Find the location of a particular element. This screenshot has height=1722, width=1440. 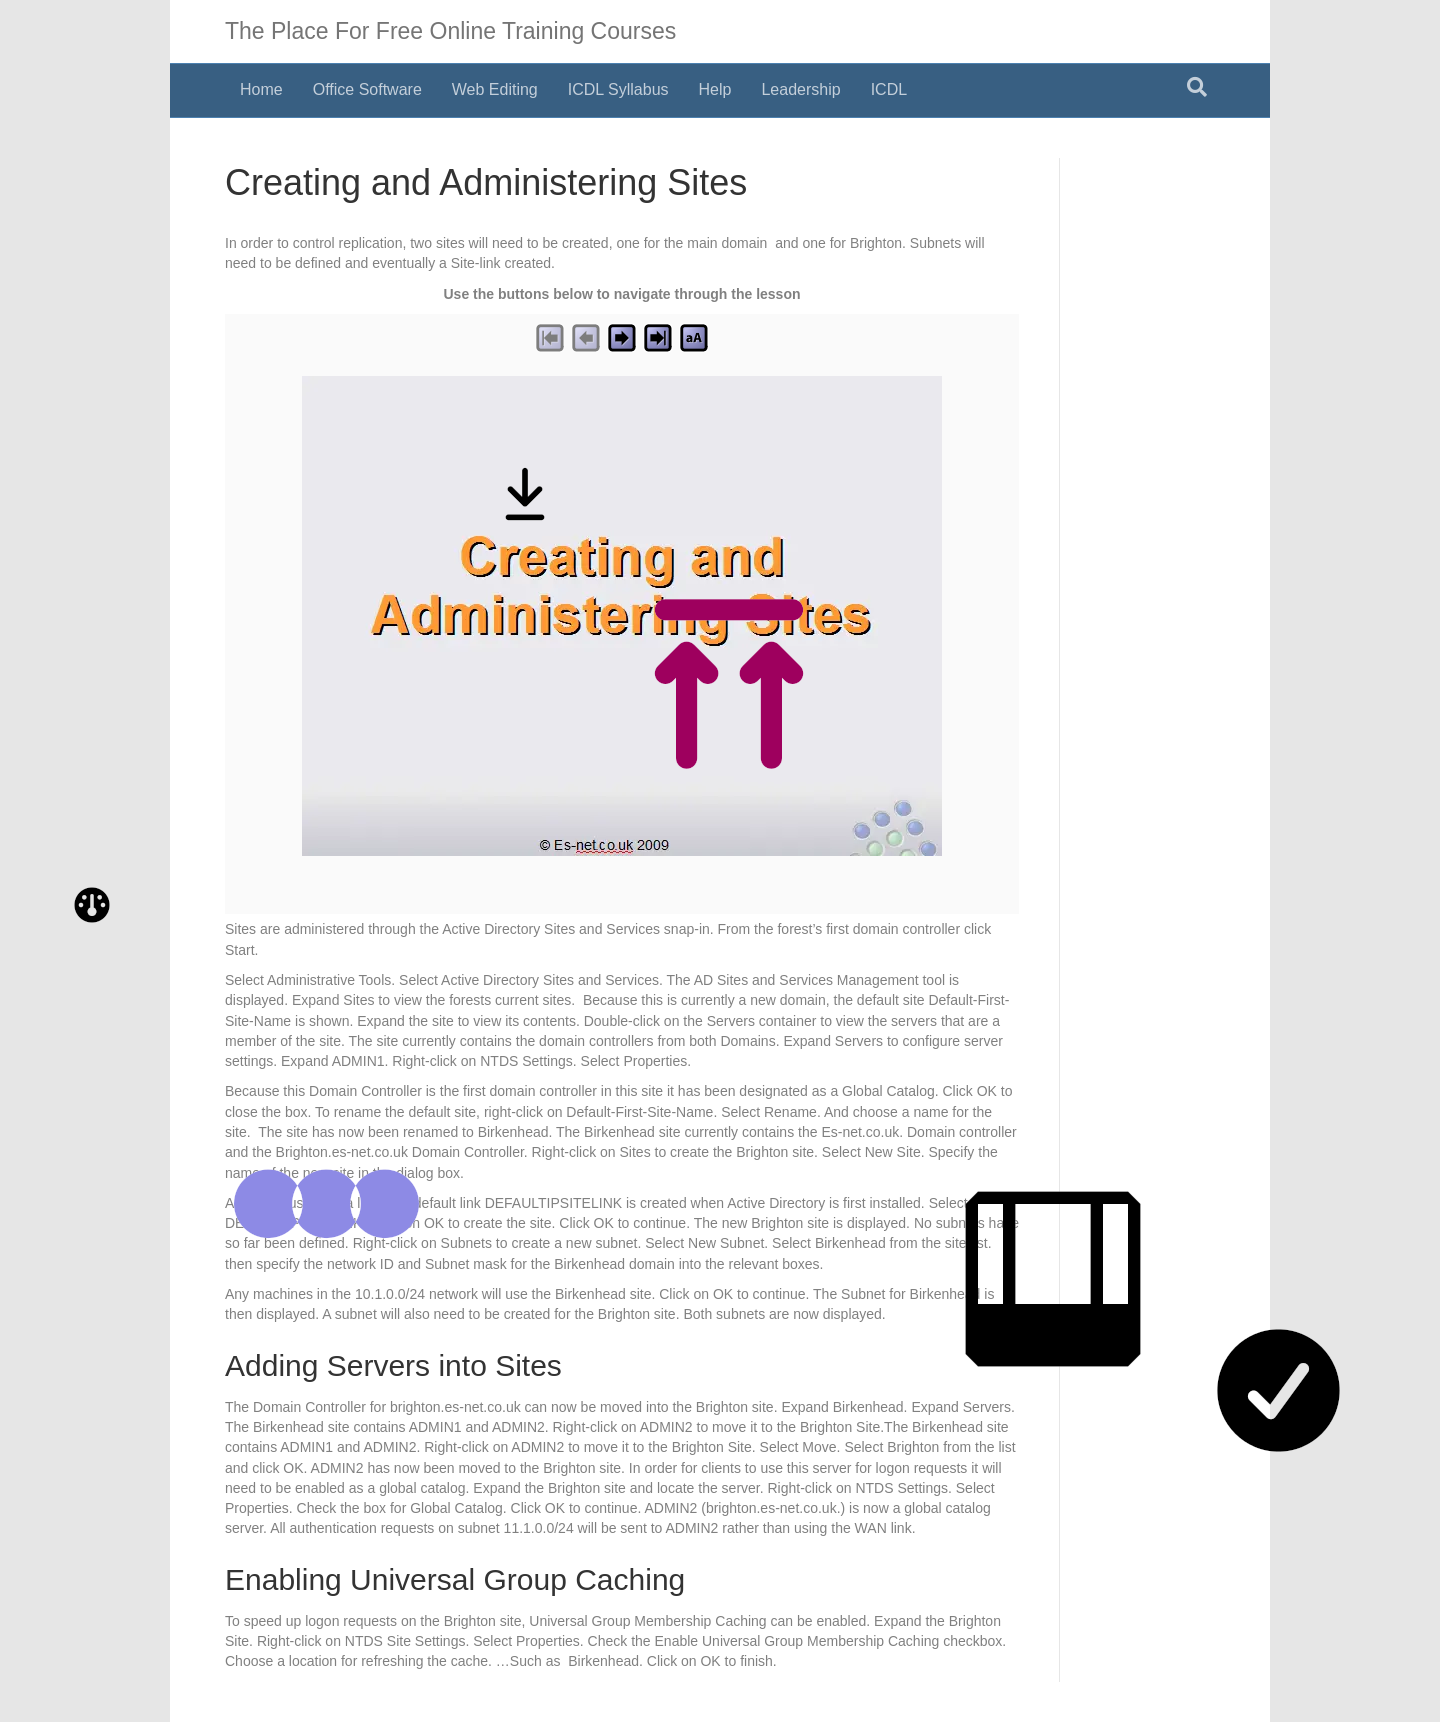

view current performance or speed level is located at coordinates (92, 905).